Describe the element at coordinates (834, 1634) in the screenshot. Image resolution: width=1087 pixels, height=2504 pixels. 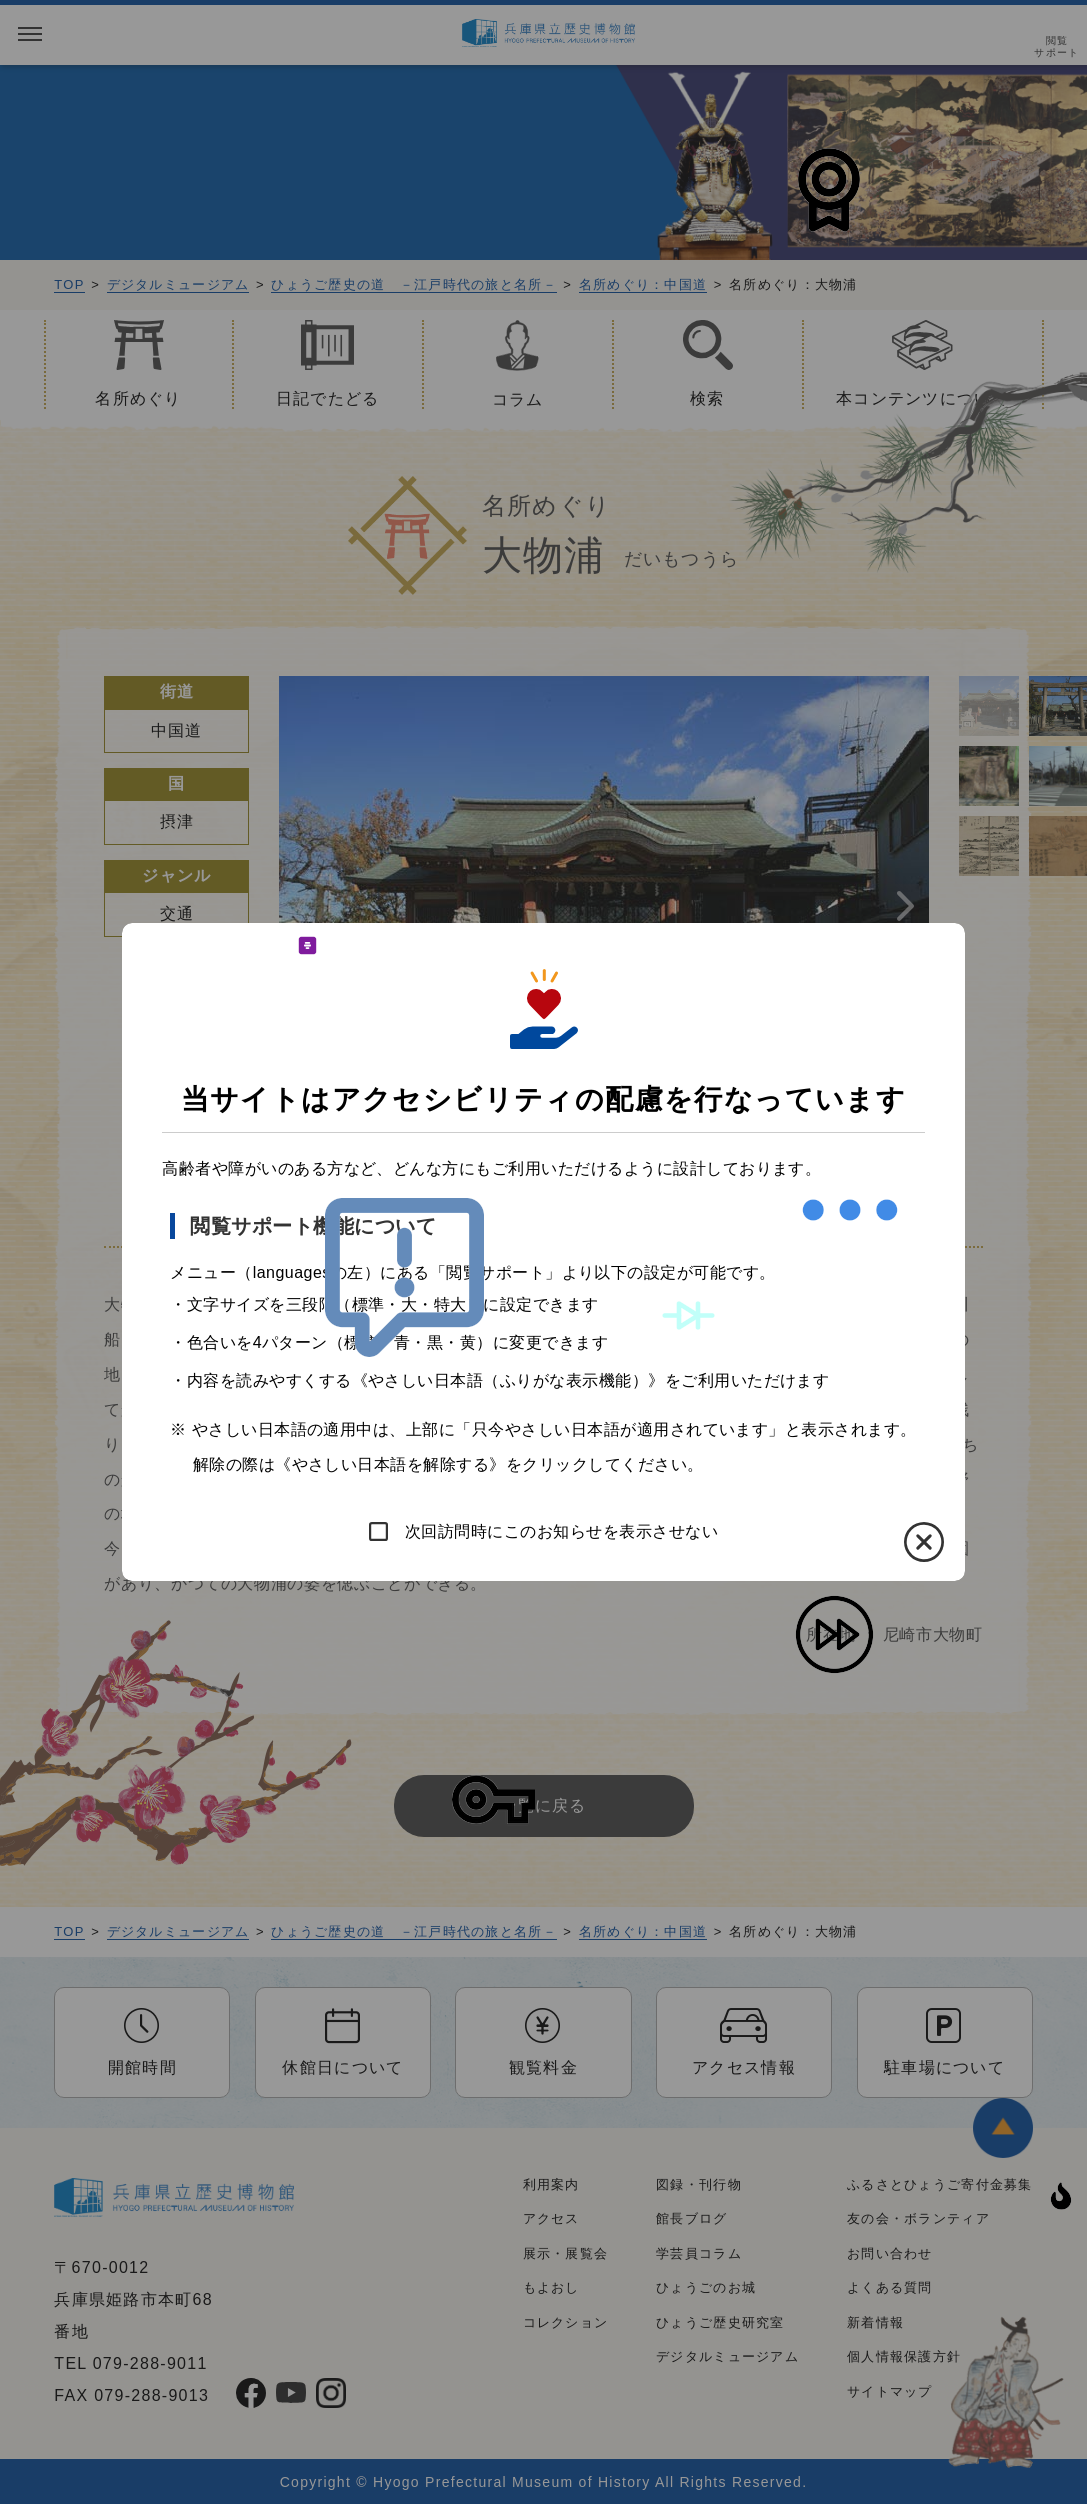
I see `skip forward in media playback` at that location.